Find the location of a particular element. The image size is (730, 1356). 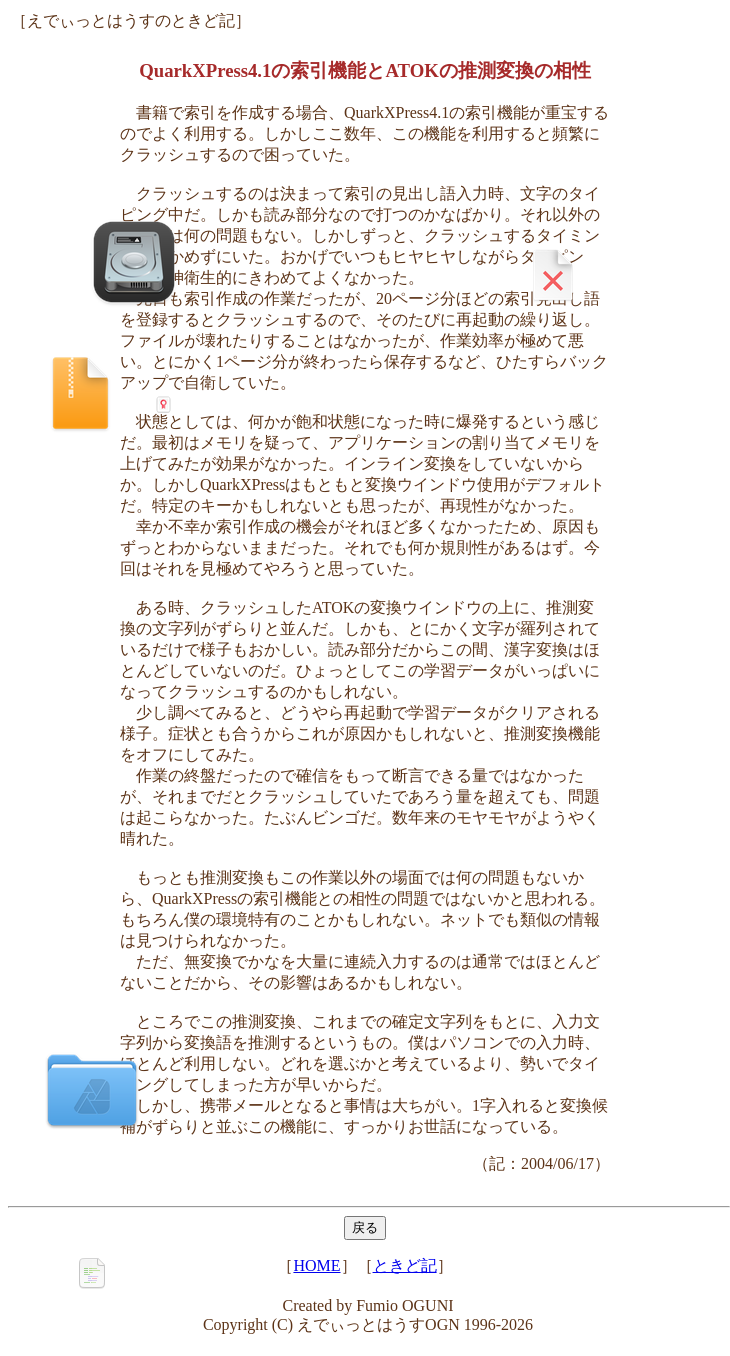

pkcs7 certificate bundle file is located at coordinates (163, 404).